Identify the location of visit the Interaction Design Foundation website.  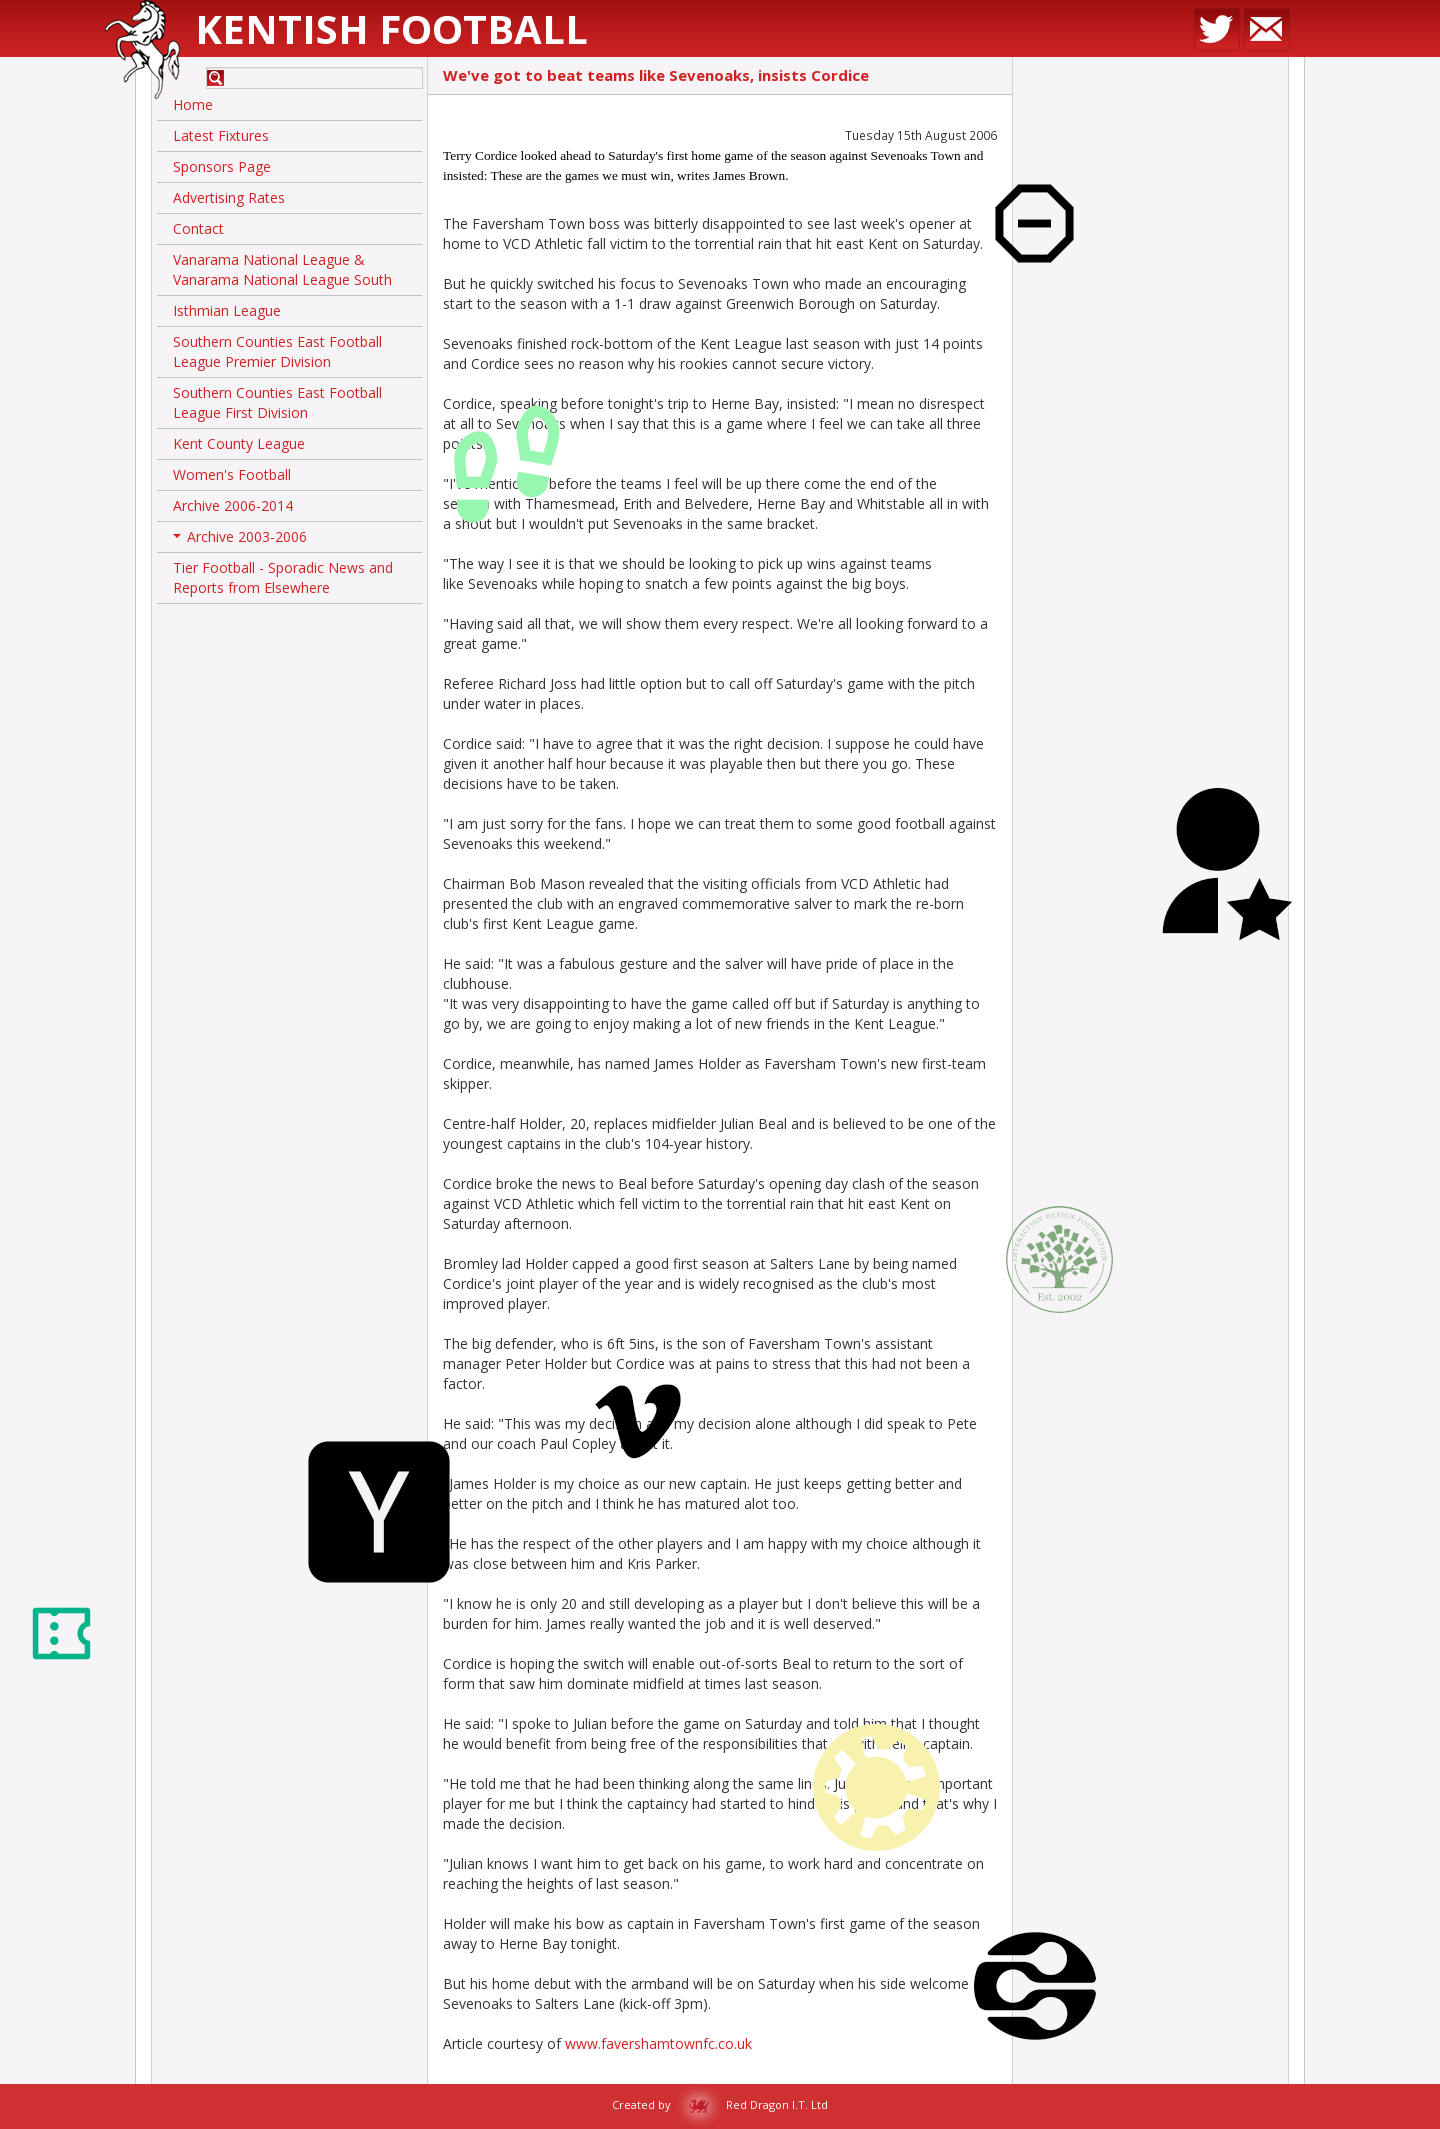
(1059, 1259).